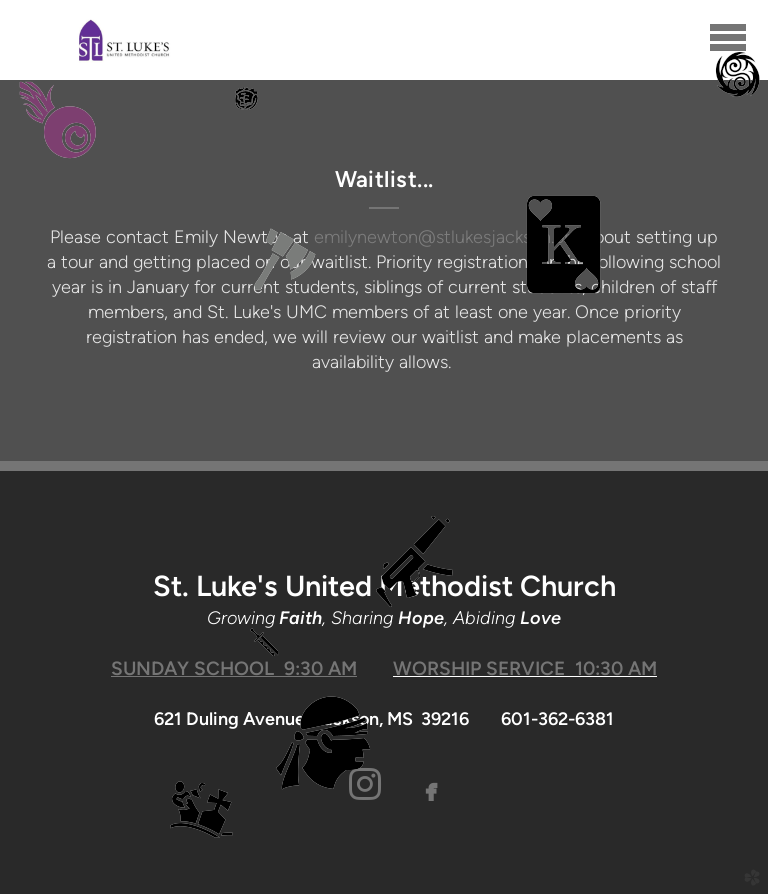  I want to click on select crocodile-themed sword weapon, so click(264, 642).